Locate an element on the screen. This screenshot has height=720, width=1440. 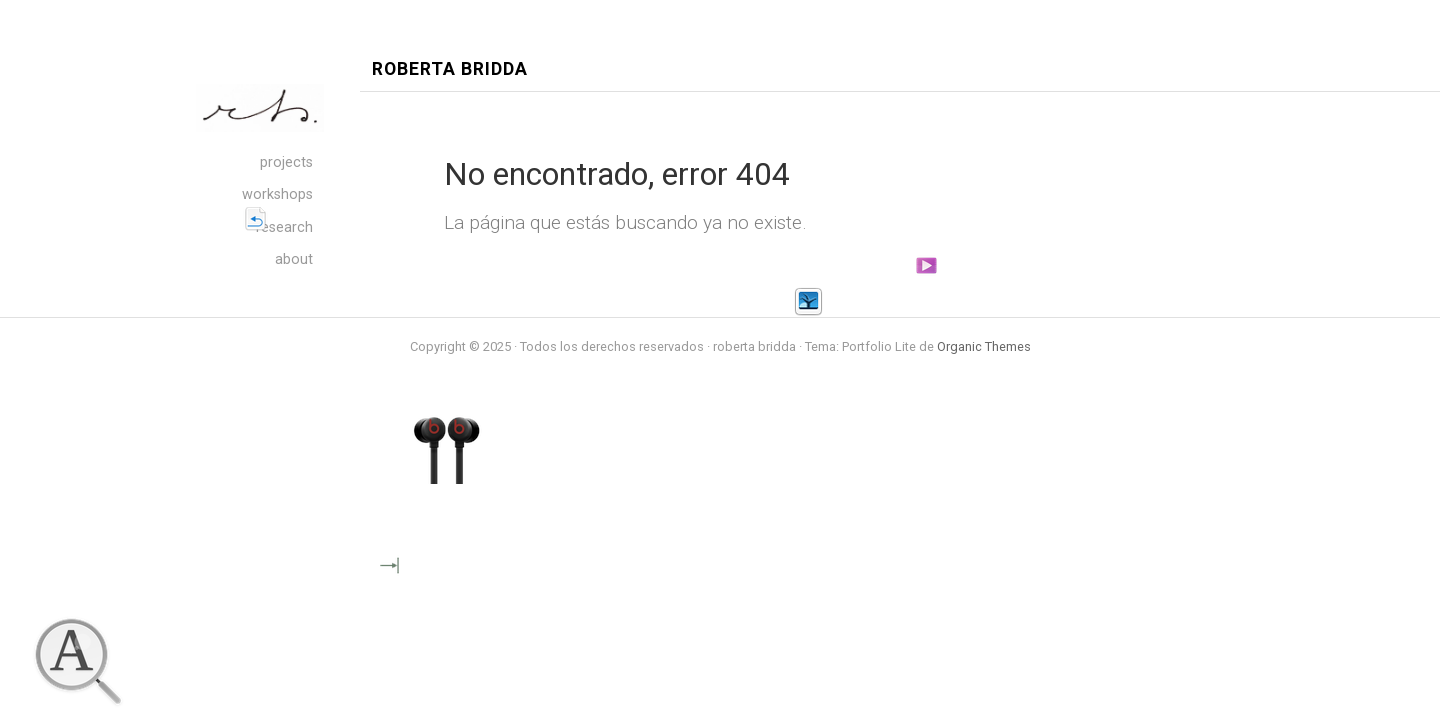
jump to the last item in a list is located at coordinates (389, 565).